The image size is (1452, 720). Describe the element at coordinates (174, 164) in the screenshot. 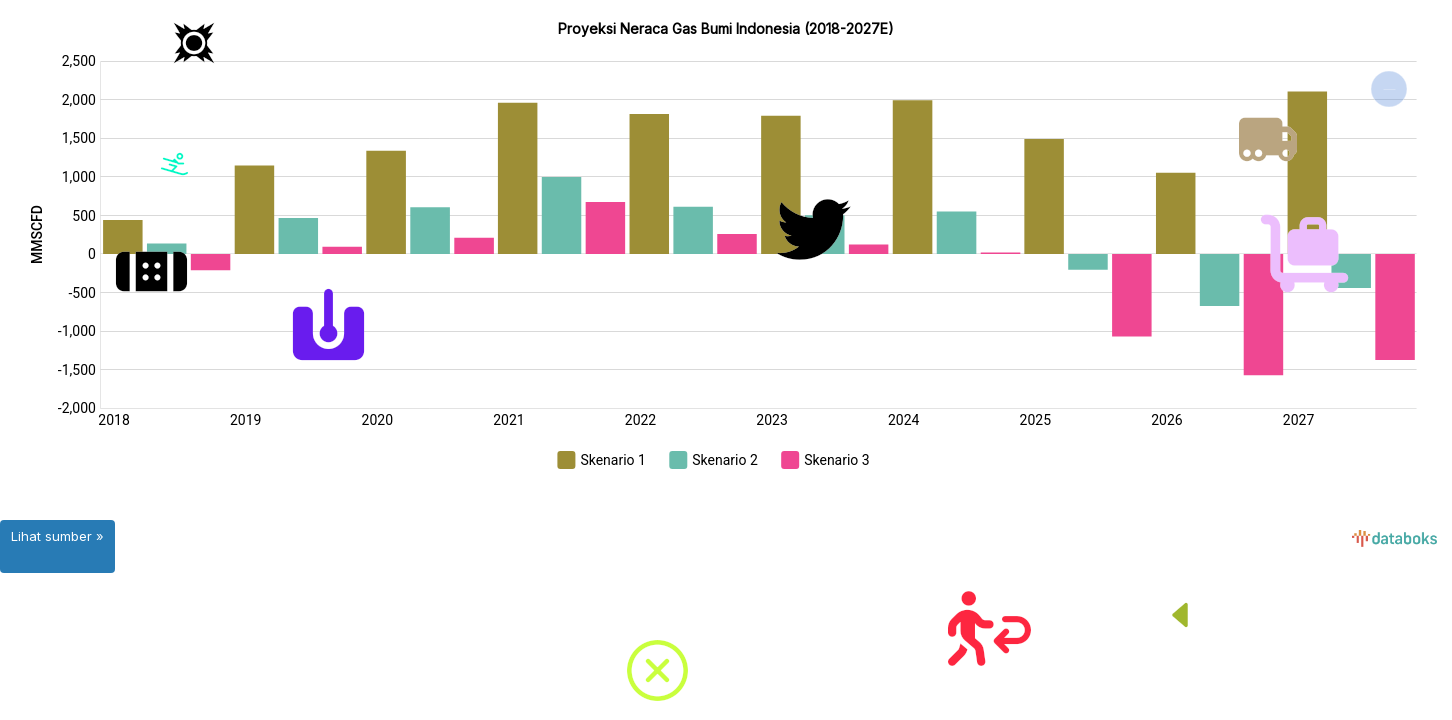

I see `access skiing or winter sports activities` at that location.